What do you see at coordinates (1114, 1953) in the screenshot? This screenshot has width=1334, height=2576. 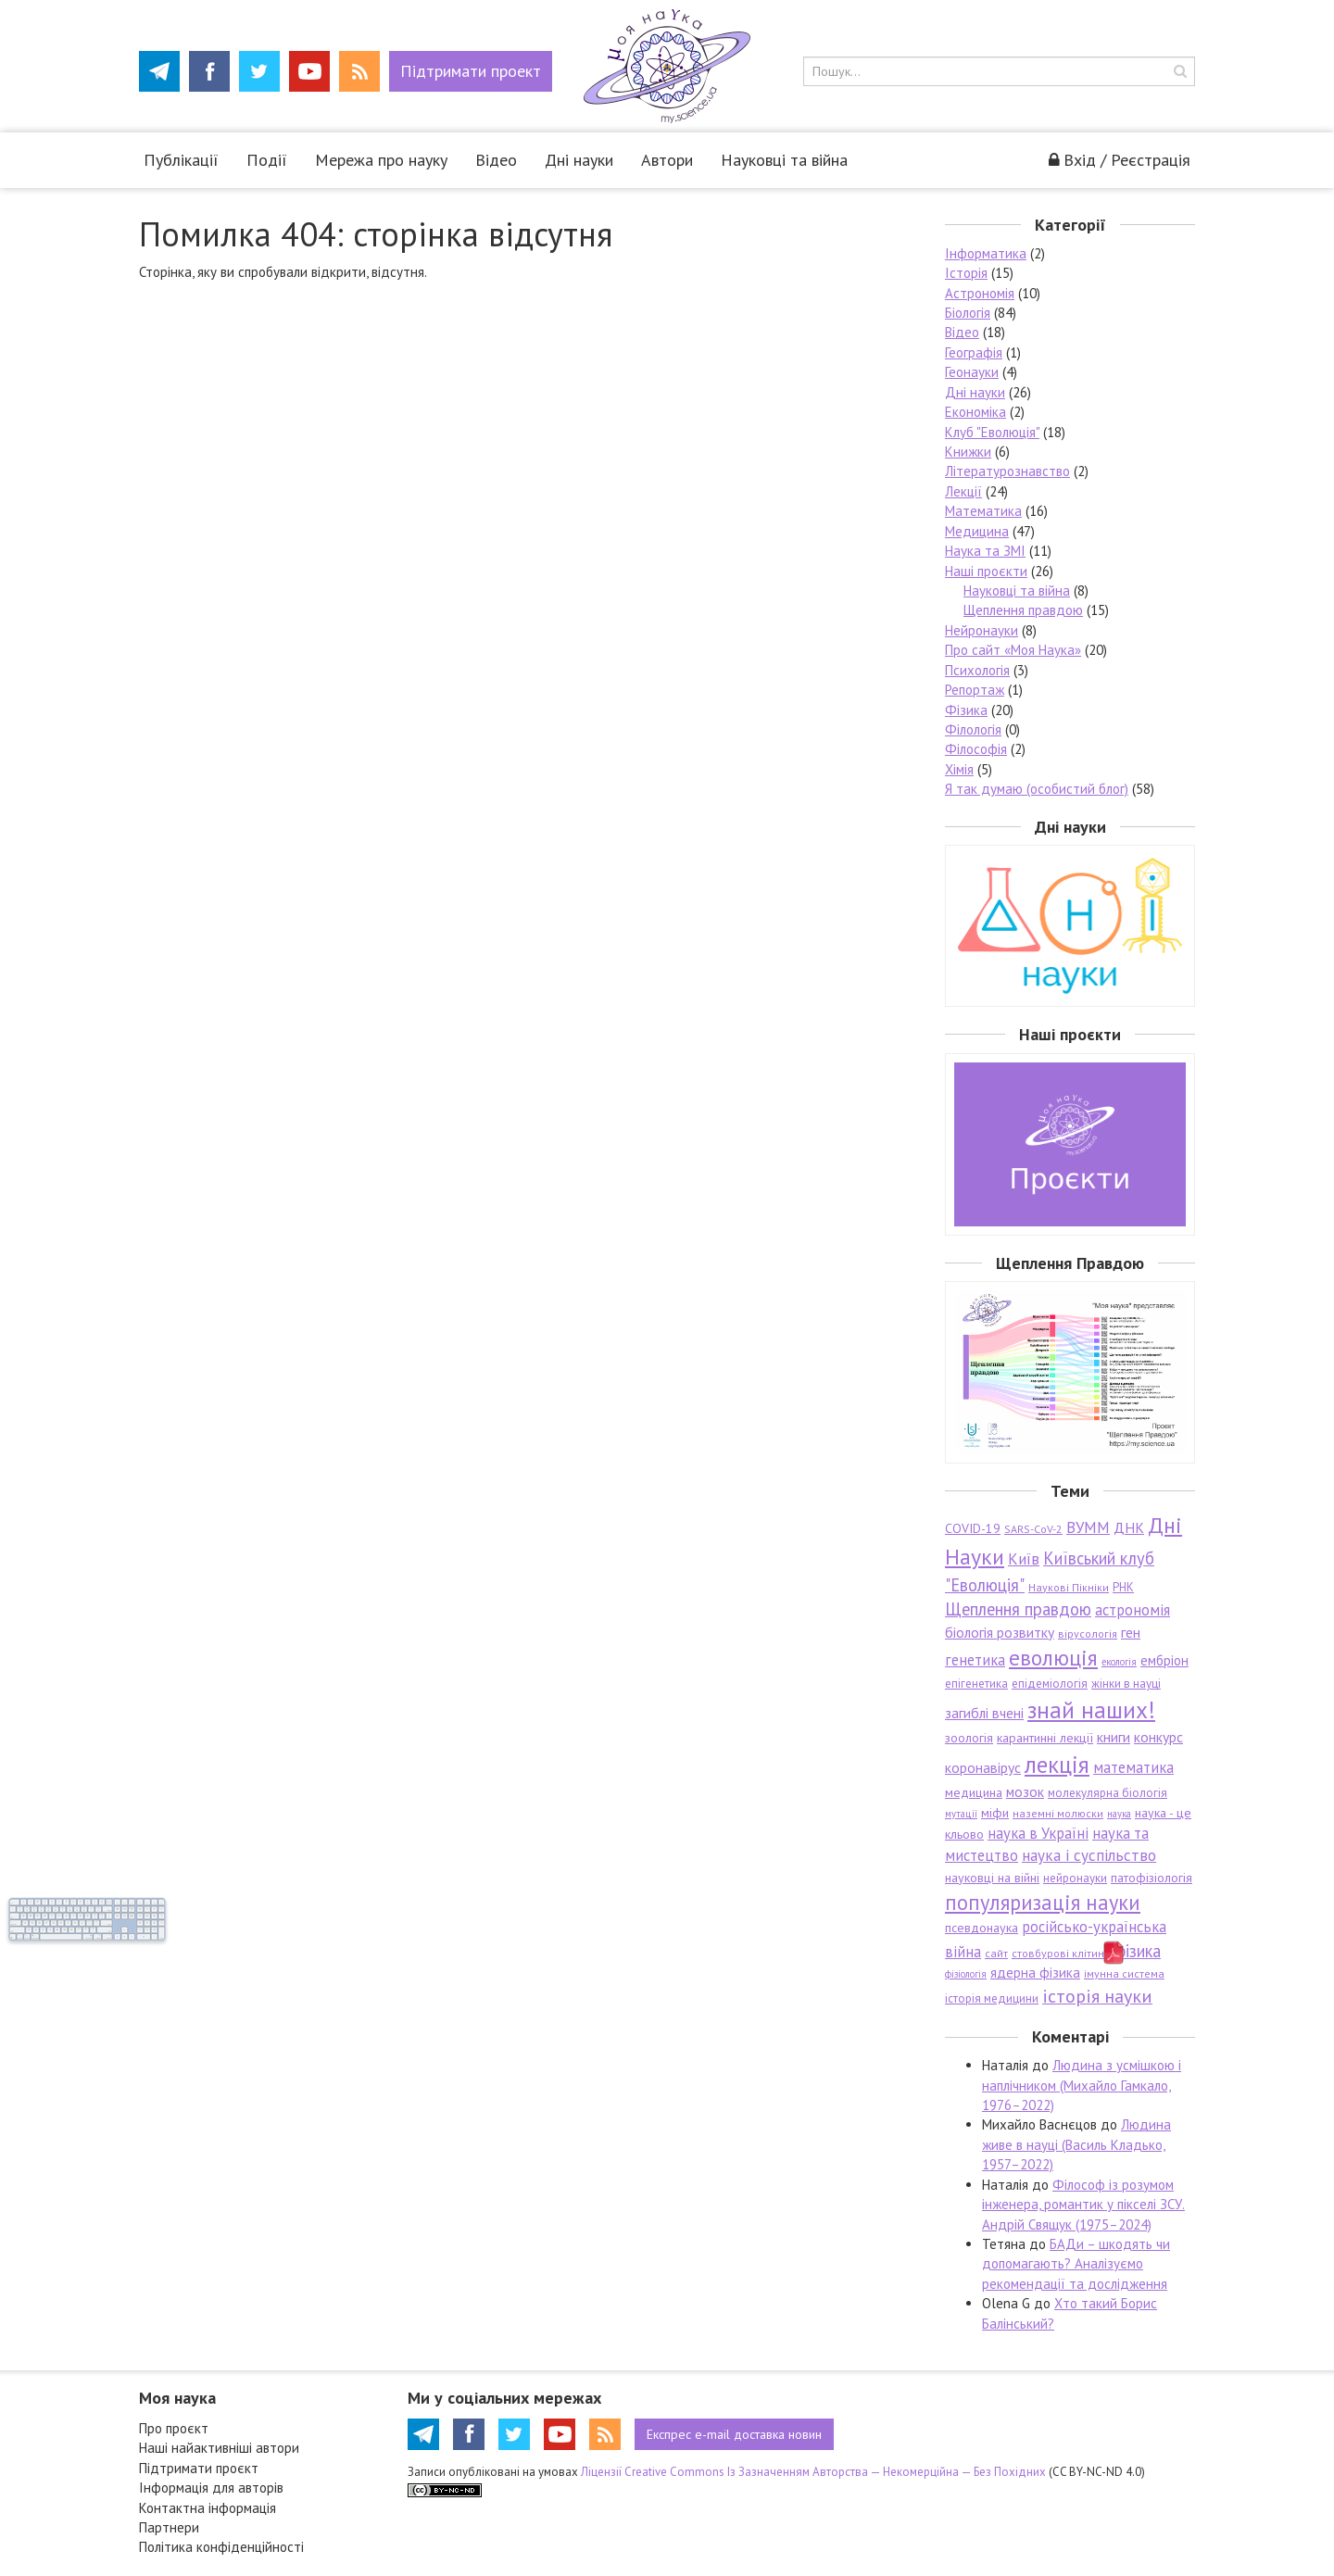 I see `open a PDF document` at bounding box center [1114, 1953].